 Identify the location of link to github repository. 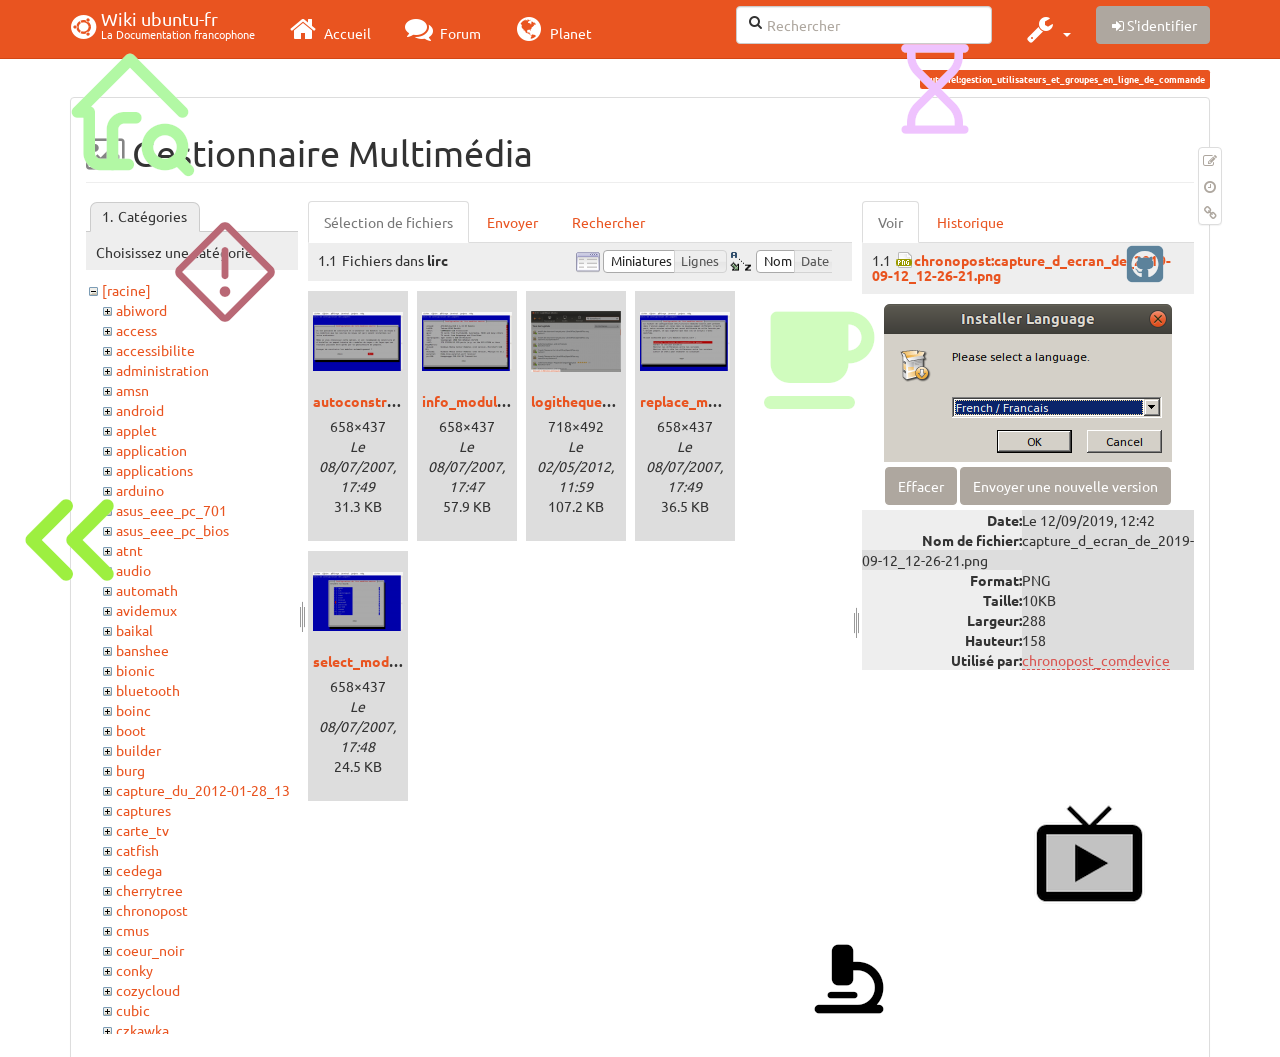
(1145, 264).